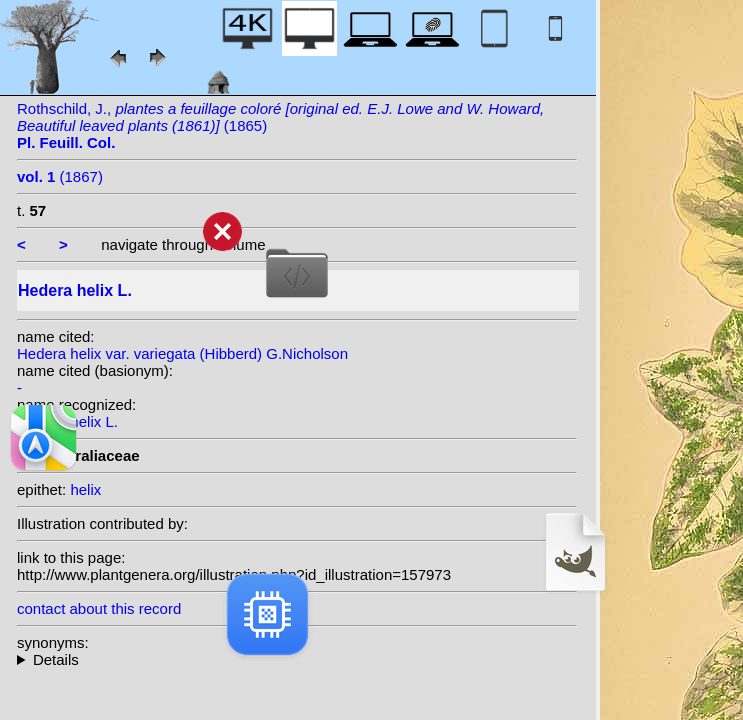  Describe the element at coordinates (575, 553) in the screenshot. I see `open a compressed GIMP project file` at that location.